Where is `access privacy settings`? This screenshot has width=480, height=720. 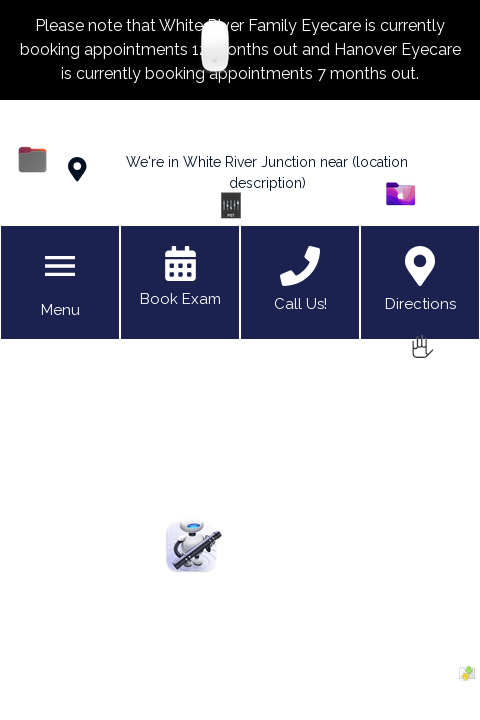 access privacy settings is located at coordinates (422, 346).